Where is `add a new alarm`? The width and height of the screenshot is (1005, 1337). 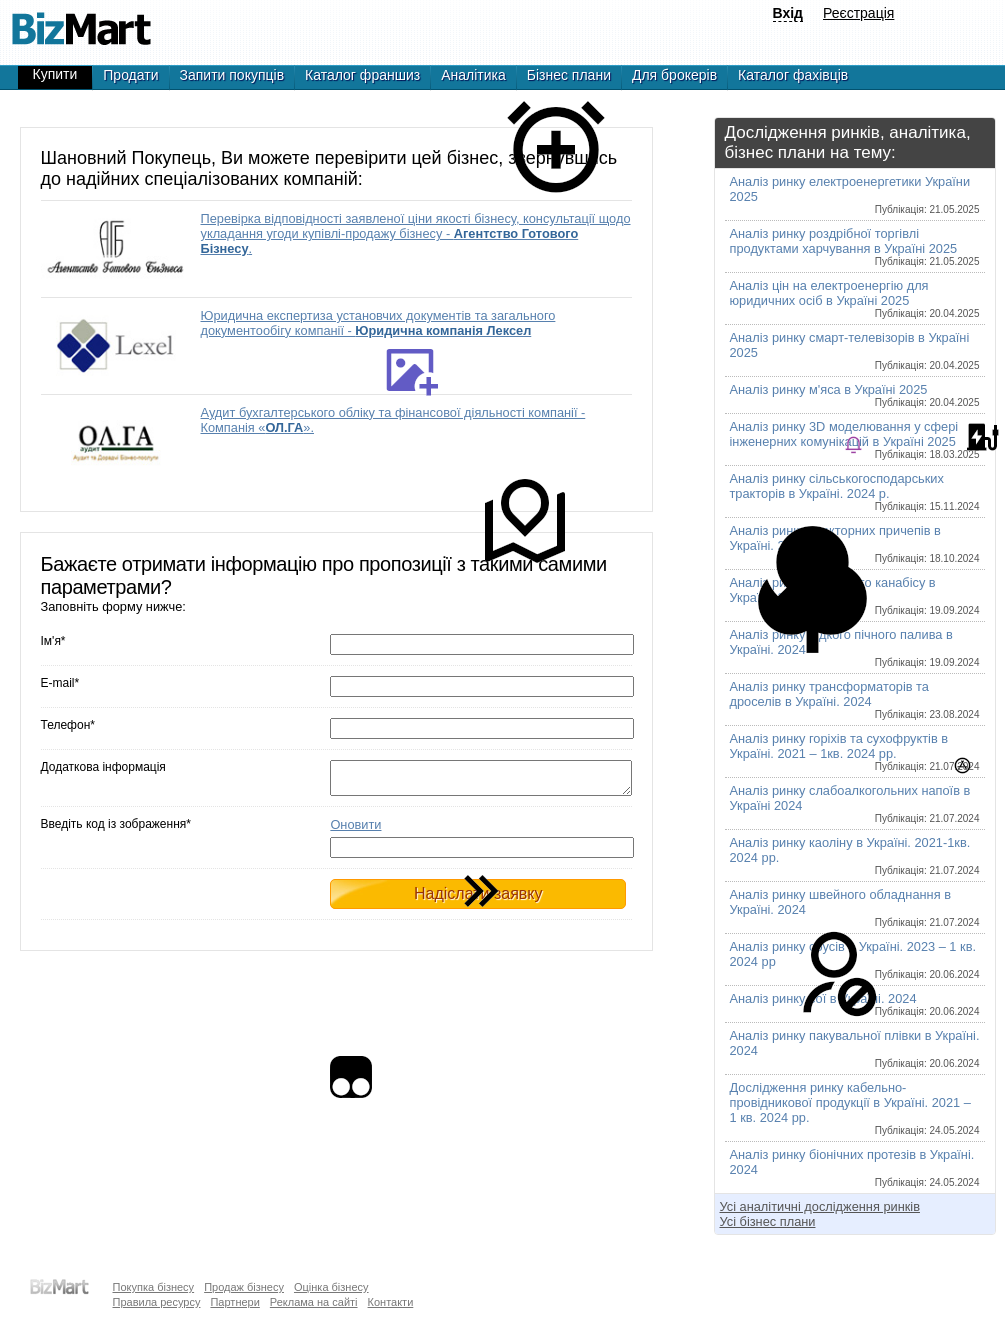
add a new alarm is located at coordinates (556, 145).